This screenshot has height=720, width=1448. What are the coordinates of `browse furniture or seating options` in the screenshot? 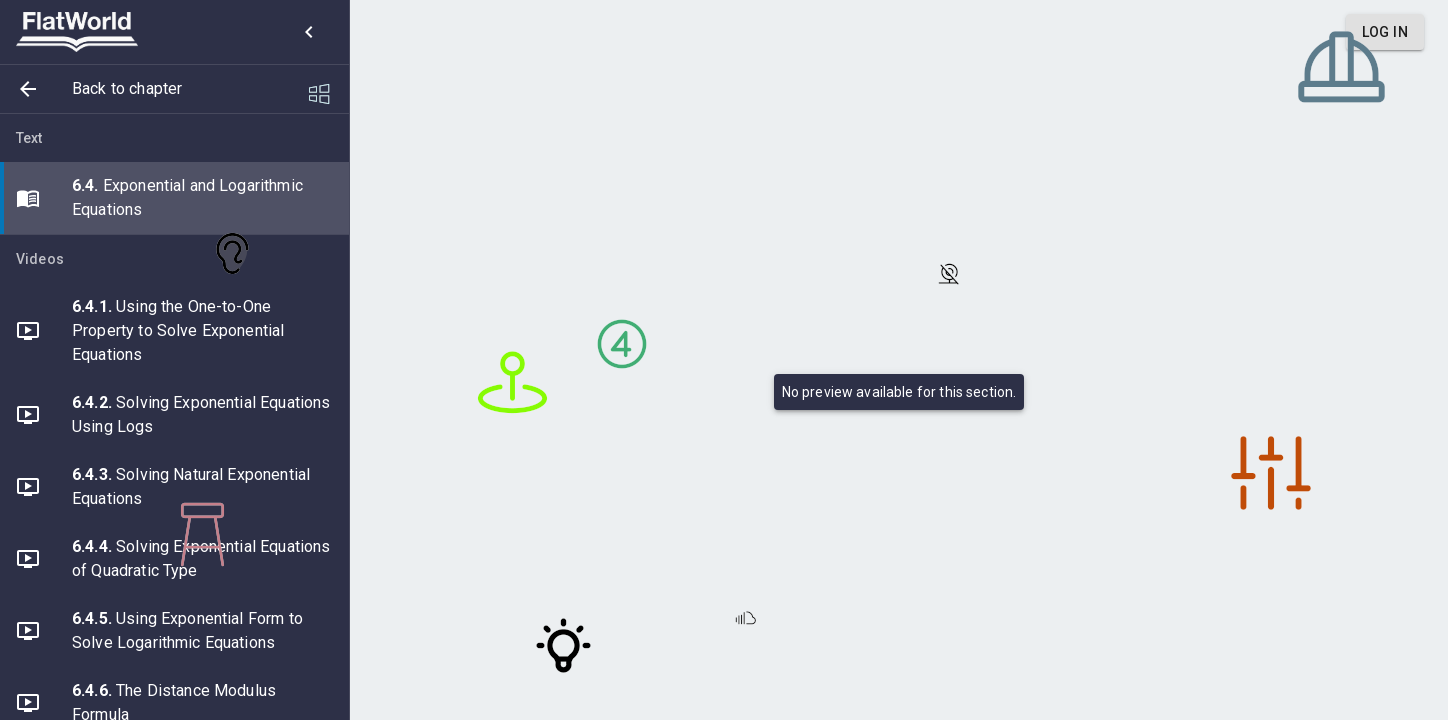 It's located at (202, 534).